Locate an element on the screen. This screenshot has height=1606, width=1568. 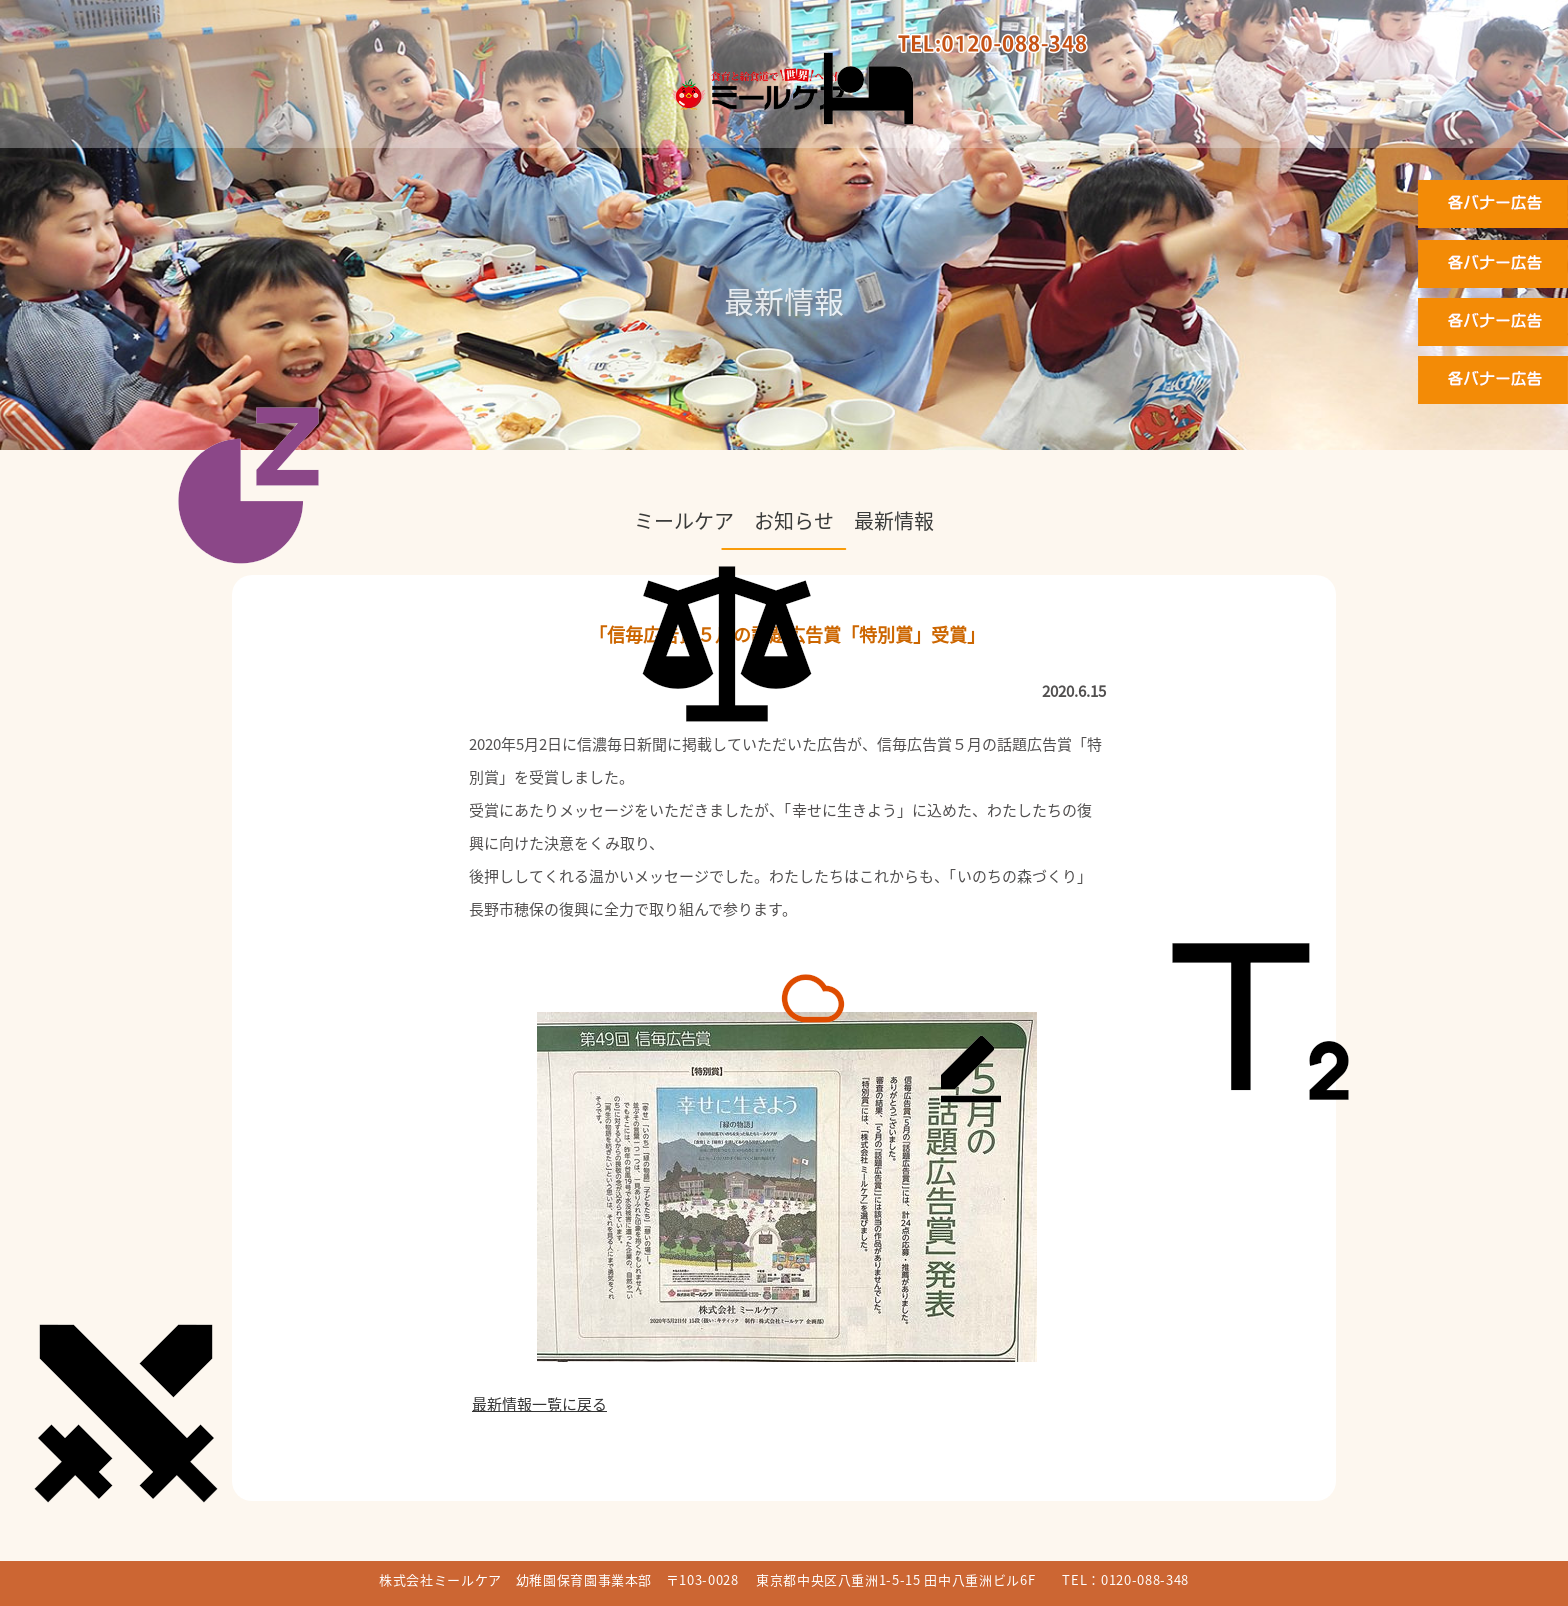
find nearby hotels or accommodations is located at coordinates (868, 88).